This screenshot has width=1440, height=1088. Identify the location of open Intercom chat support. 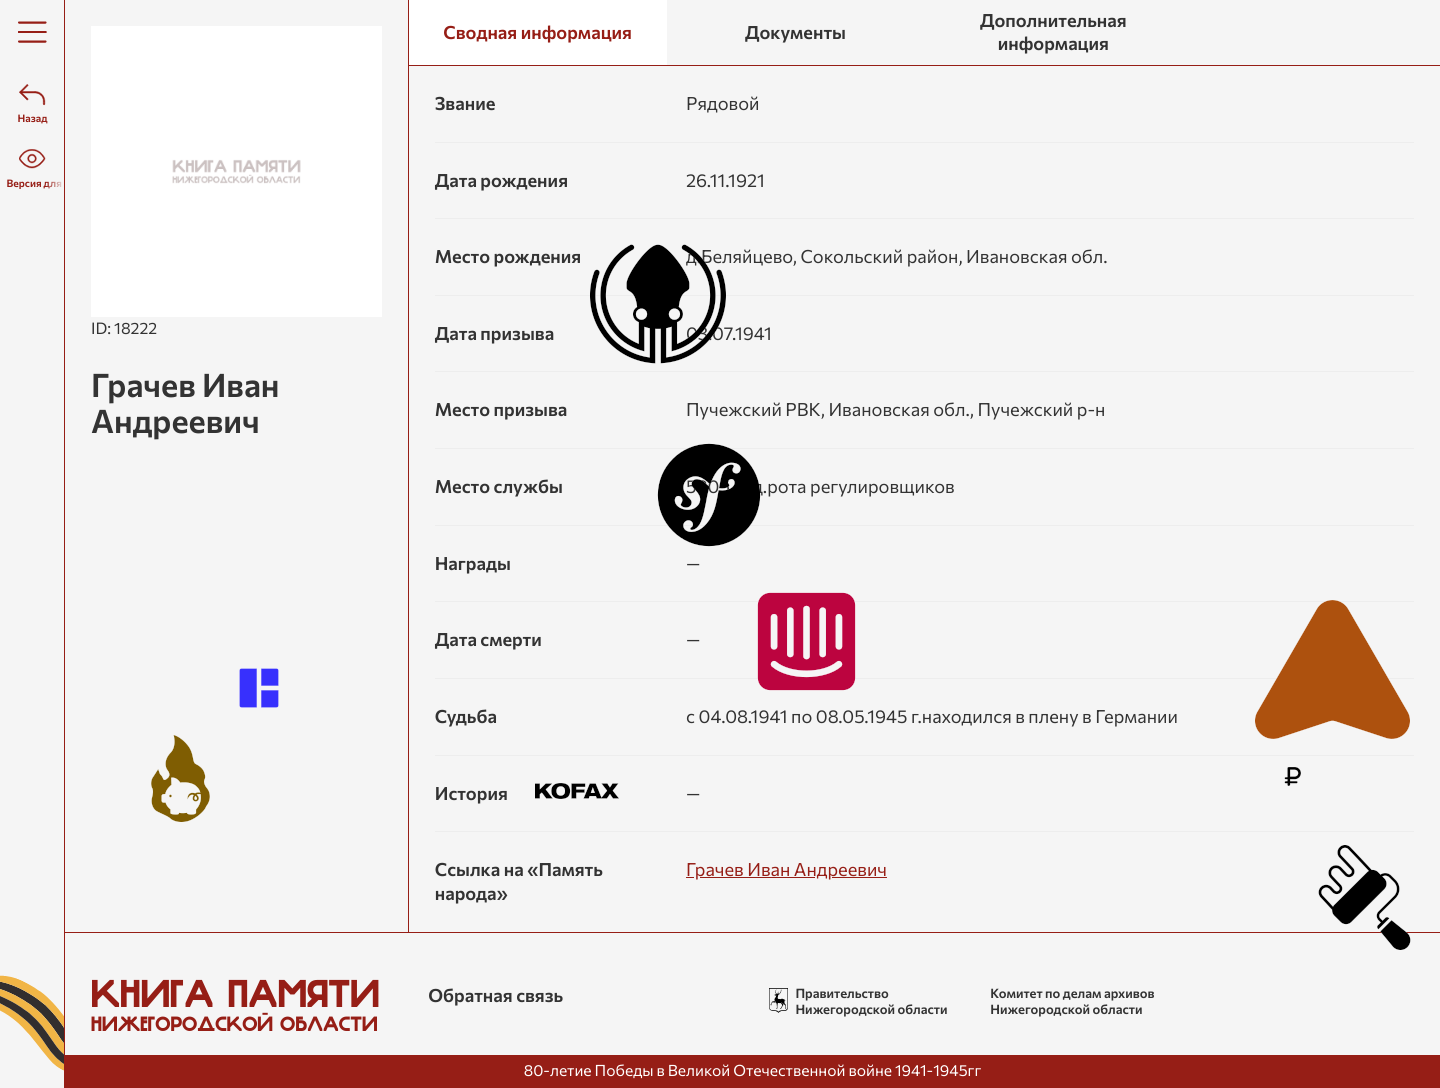
(806, 641).